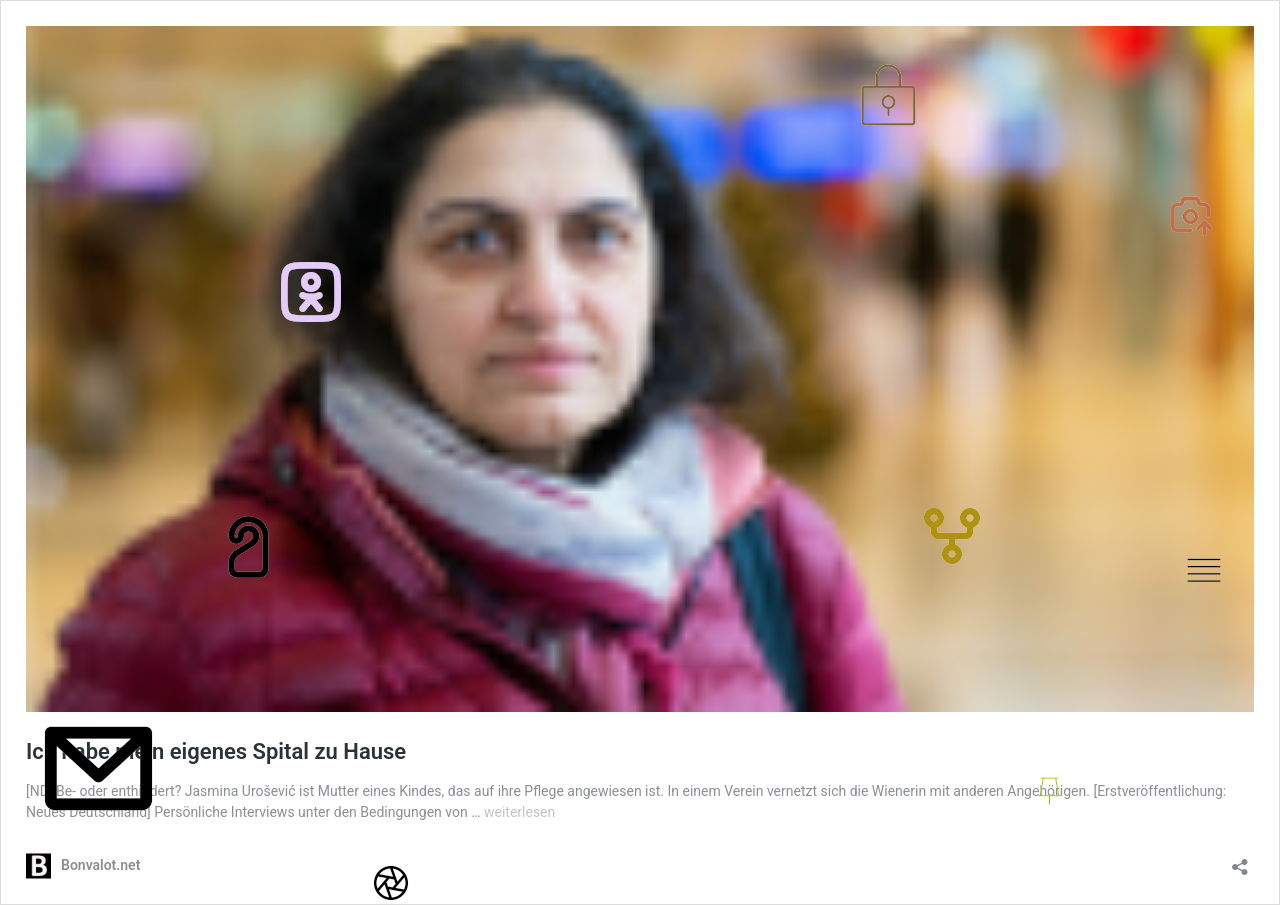  I want to click on pin item to keep it visible, so click(1049, 789).